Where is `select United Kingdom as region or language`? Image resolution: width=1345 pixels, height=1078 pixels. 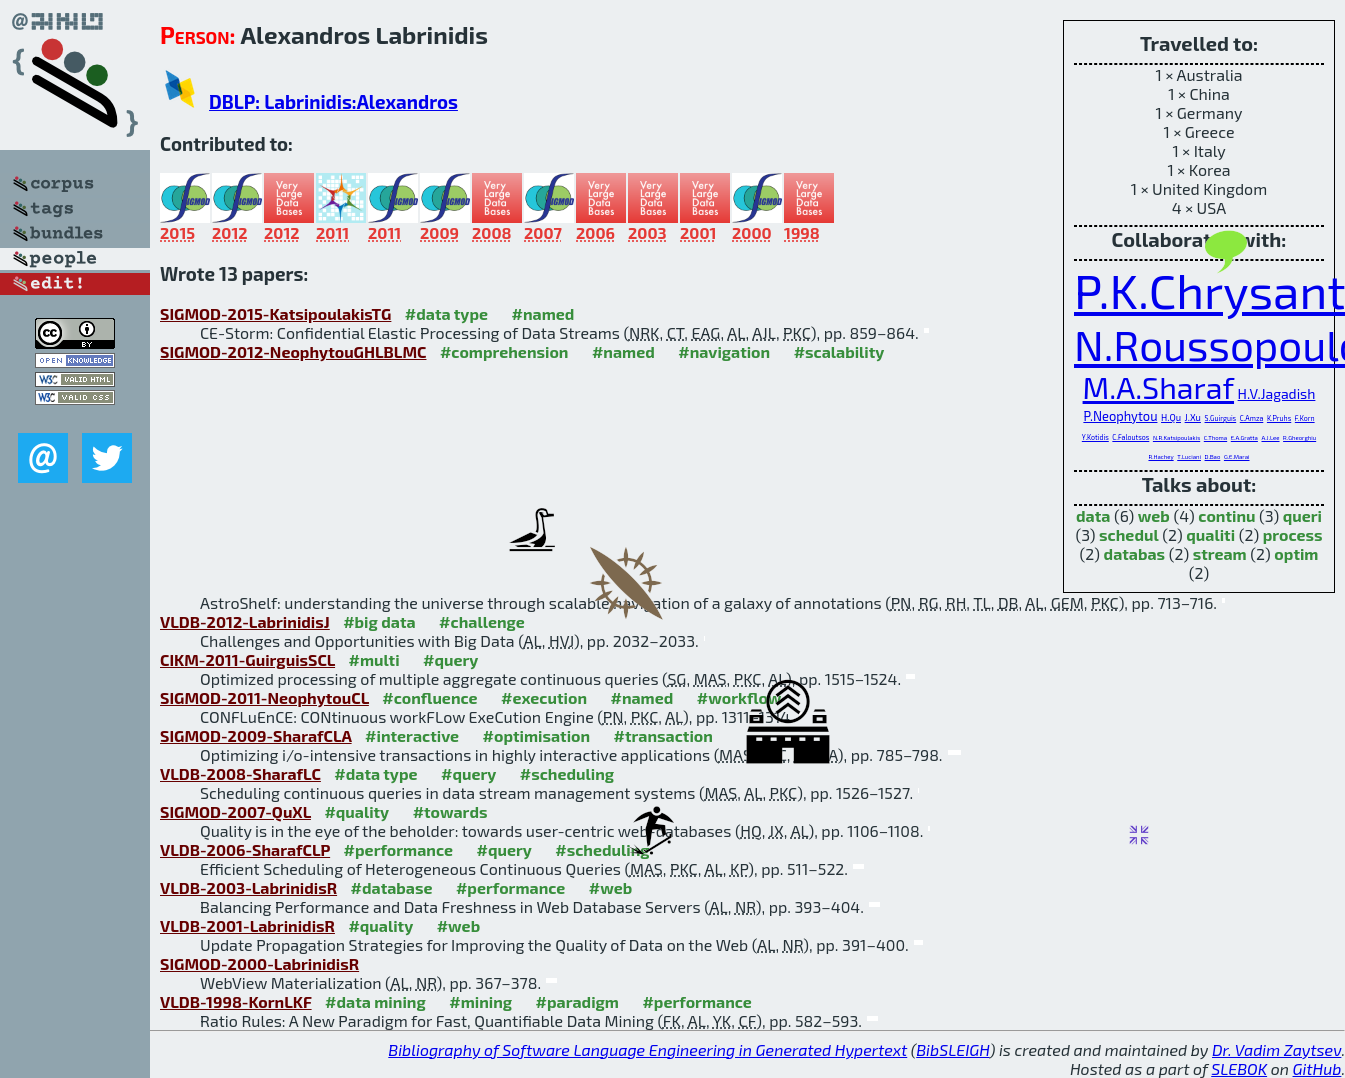 select United Kingdom as region or language is located at coordinates (1139, 835).